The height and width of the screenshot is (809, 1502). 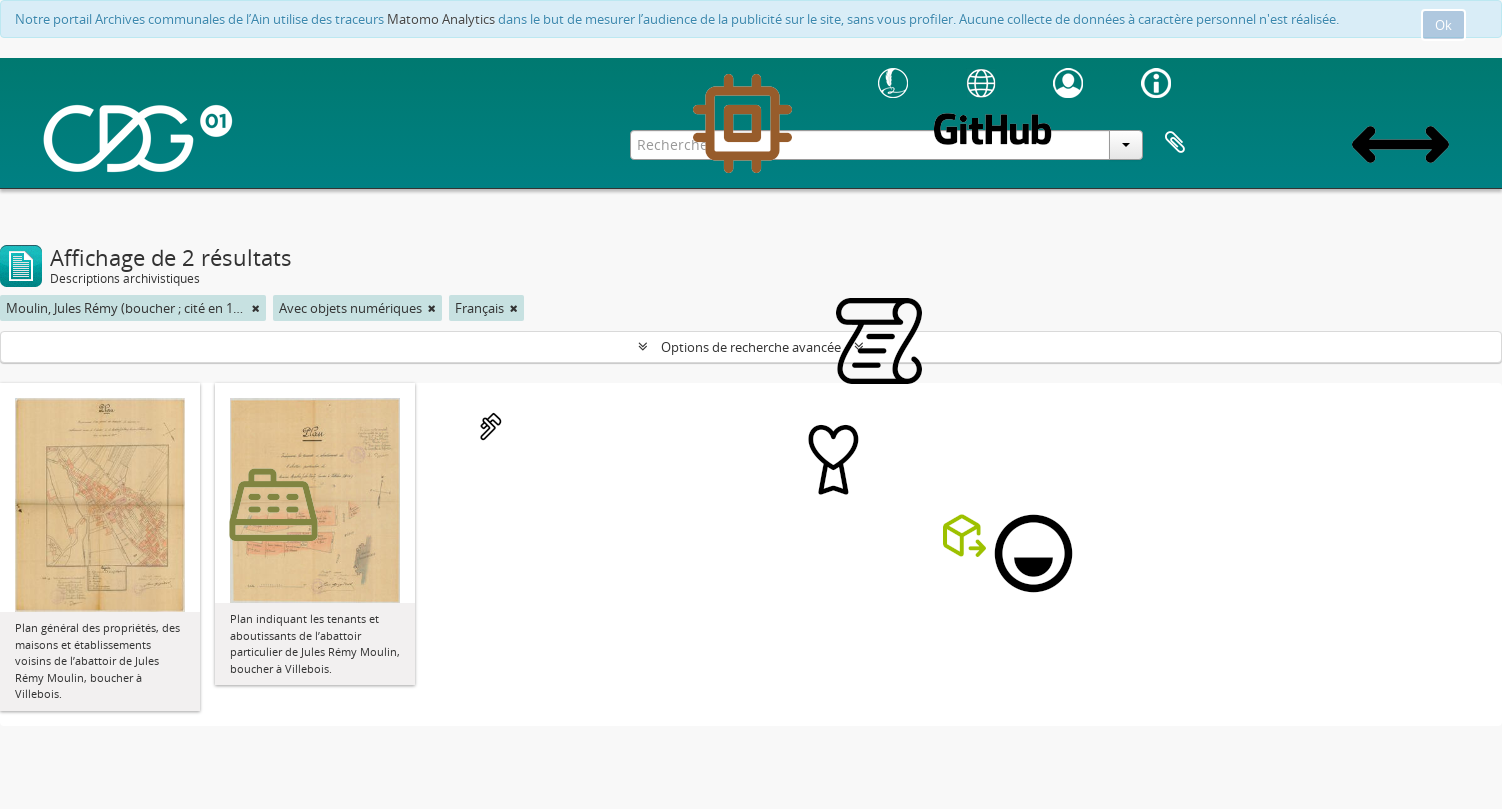 What do you see at coordinates (833, 459) in the screenshot?
I see `view sponsor tiers and levels` at bounding box center [833, 459].